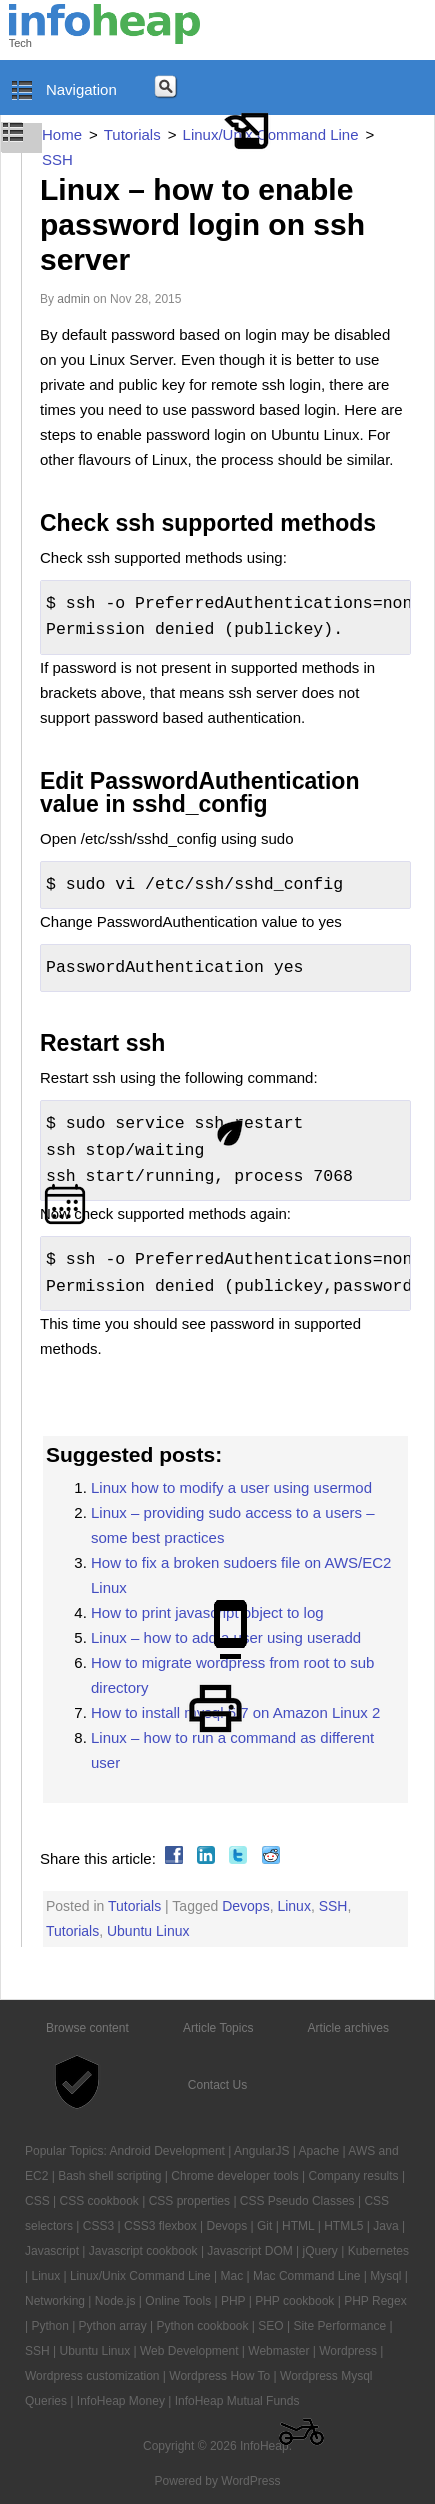 The width and height of the screenshot is (435, 2504). I want to click on select motorcycle as vehicle type, so click(301, 2432).